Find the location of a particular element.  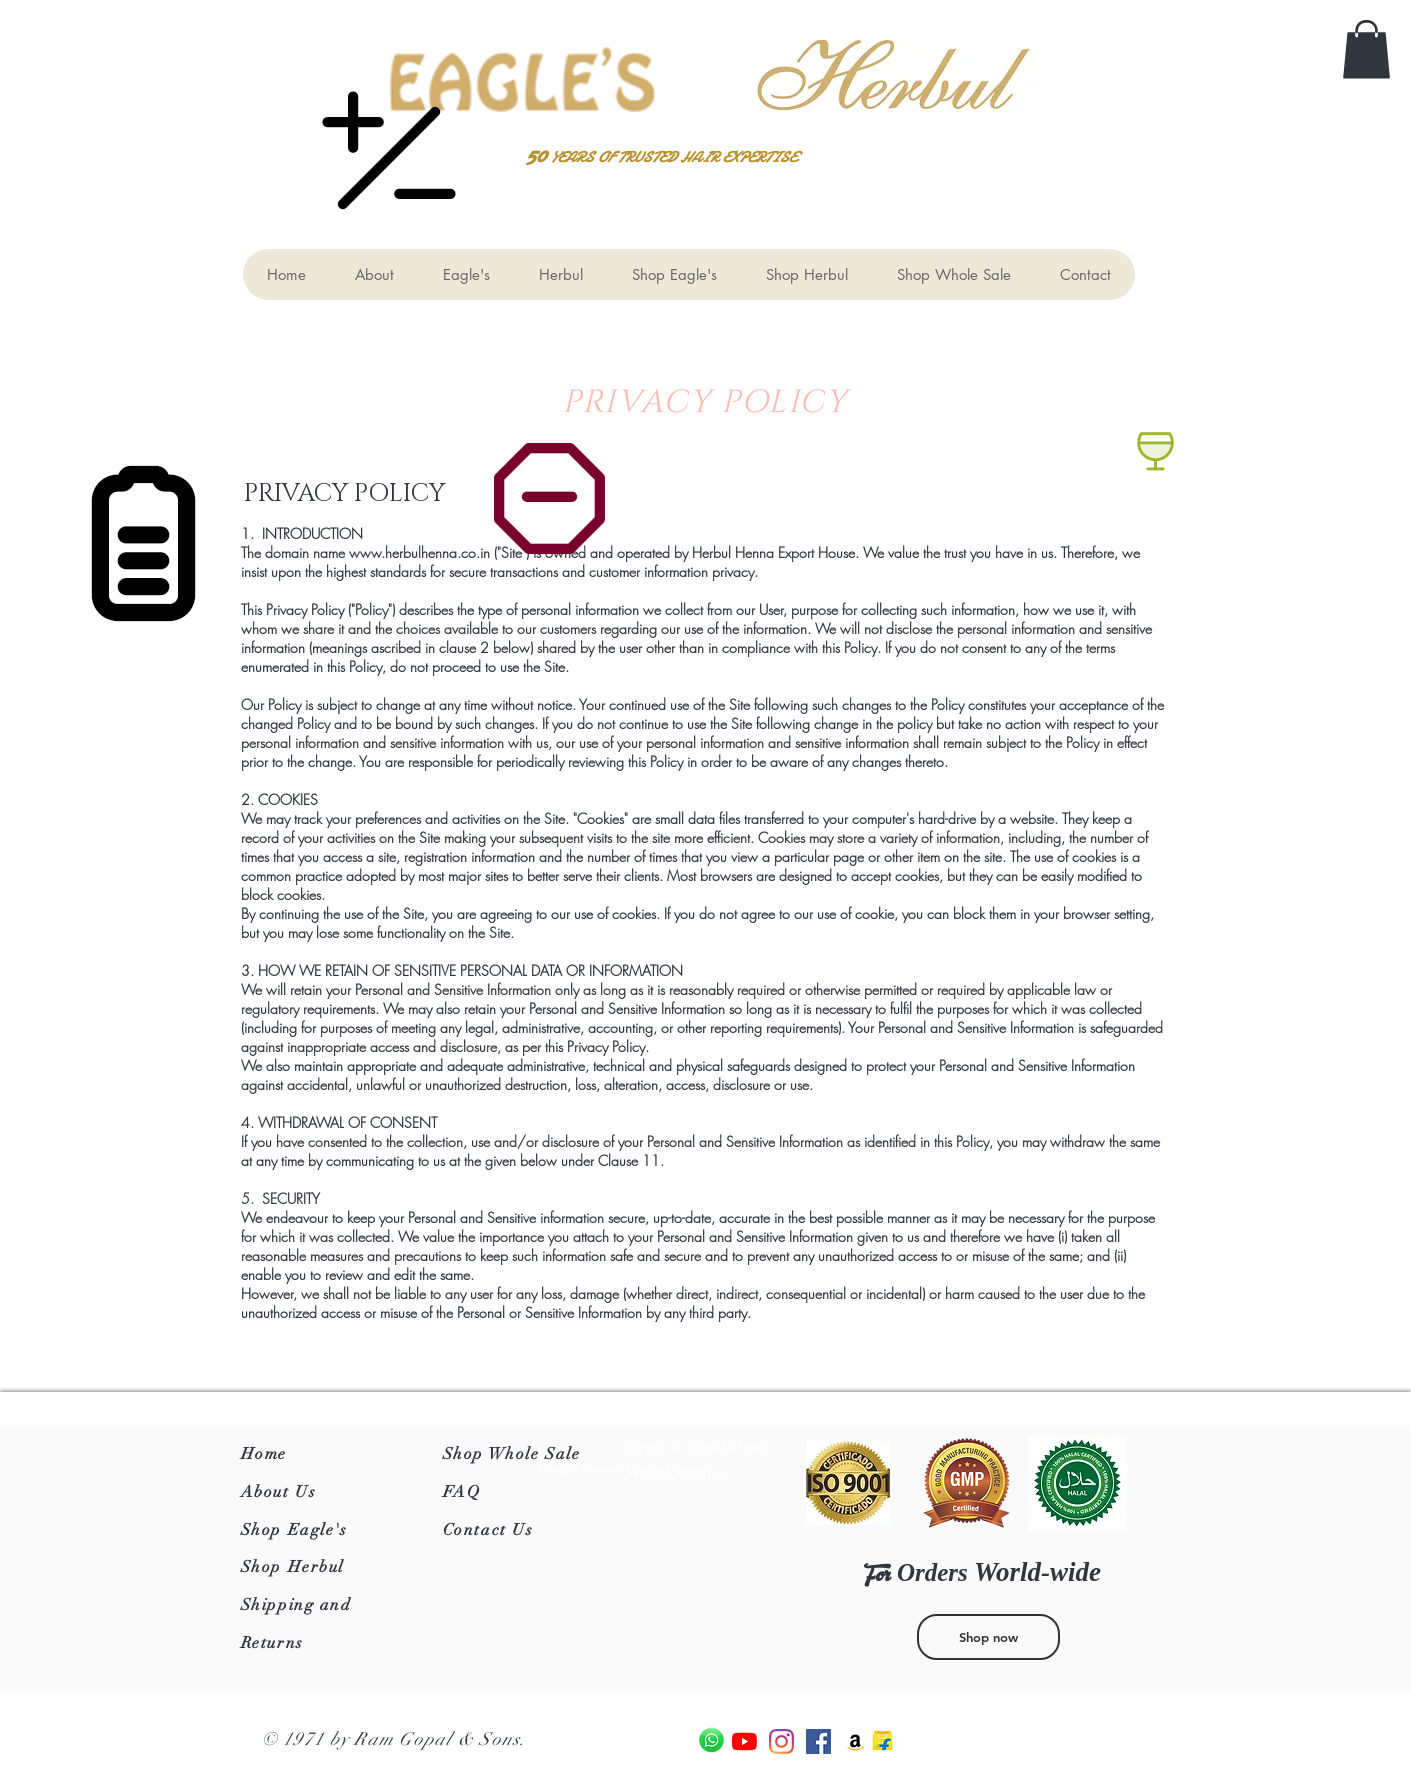

battery level indicator showing medium charge is located at coordinates (143, 543).